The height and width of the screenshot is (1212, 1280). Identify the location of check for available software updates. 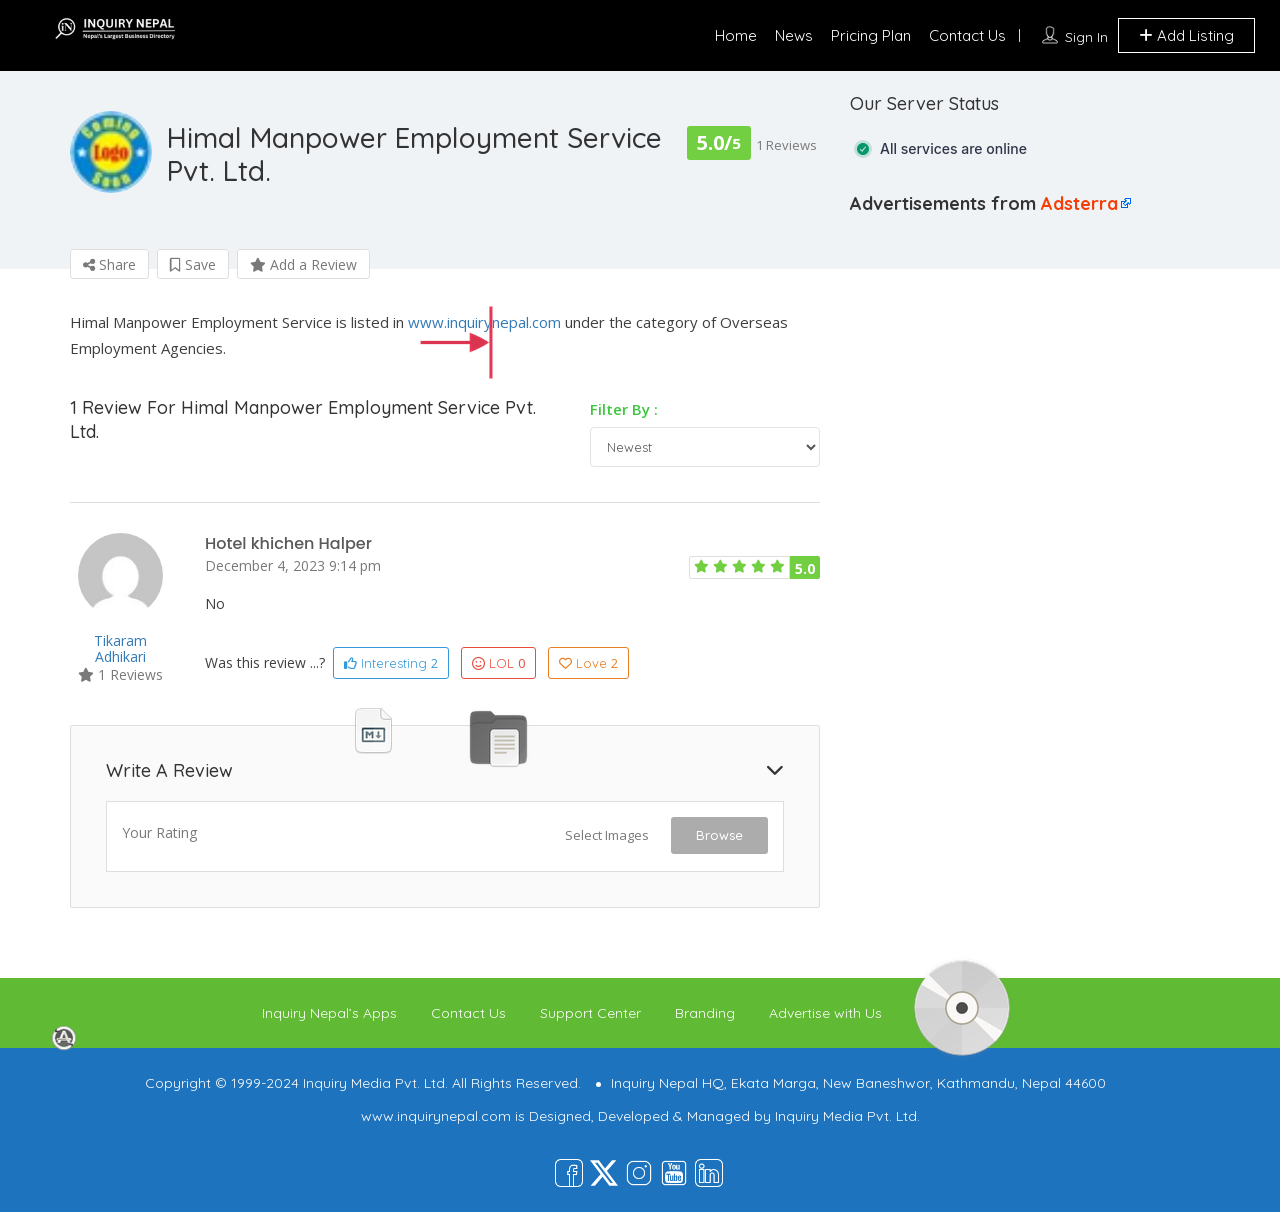
(64, 1038).